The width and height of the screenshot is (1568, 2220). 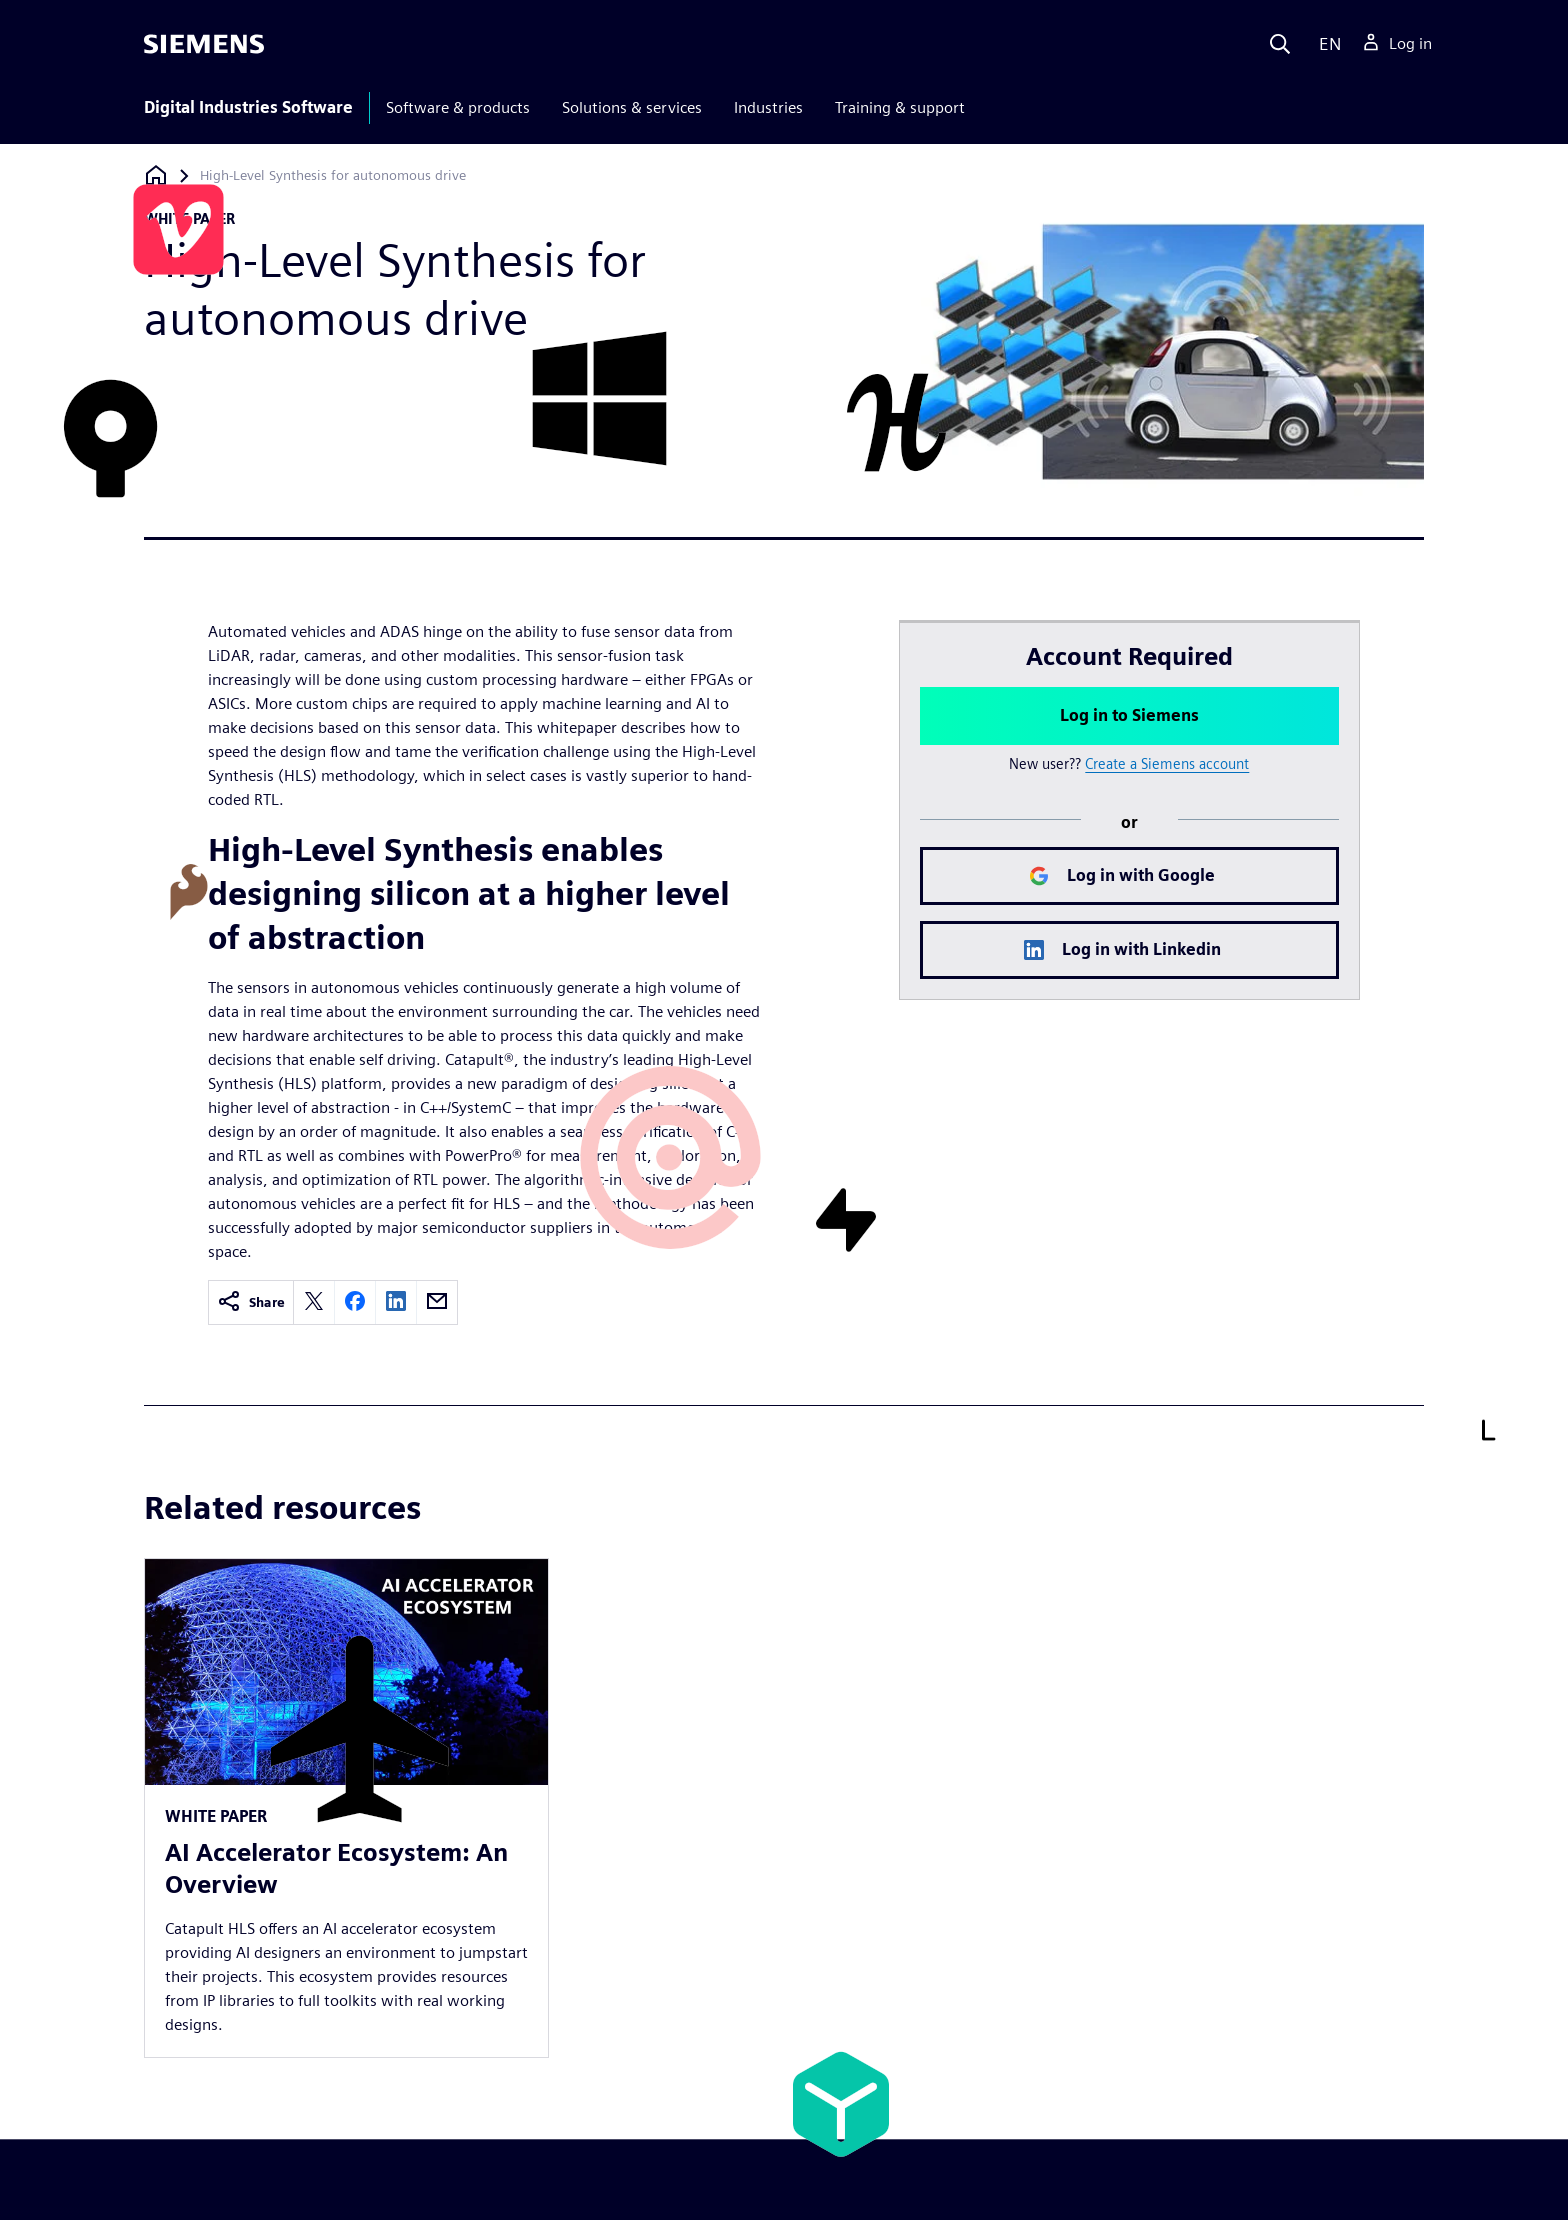 What do you see at coordinates (896, 422) in the screenshot?
I see `visit the Humble Bundle website or store` at bounding box center [896, 422].